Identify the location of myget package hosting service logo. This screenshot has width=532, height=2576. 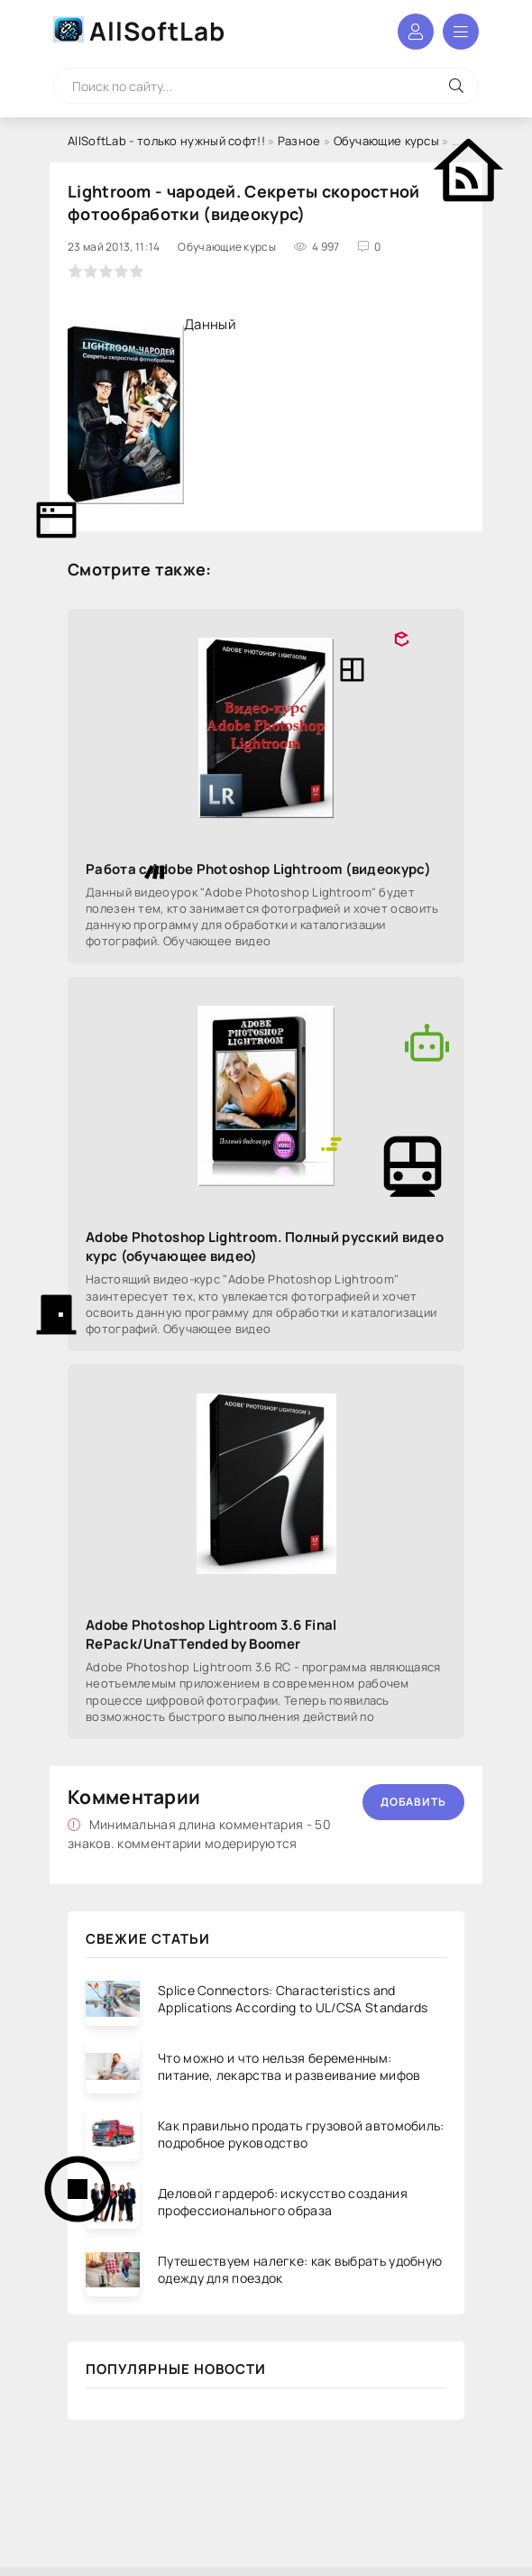
(401, 639).